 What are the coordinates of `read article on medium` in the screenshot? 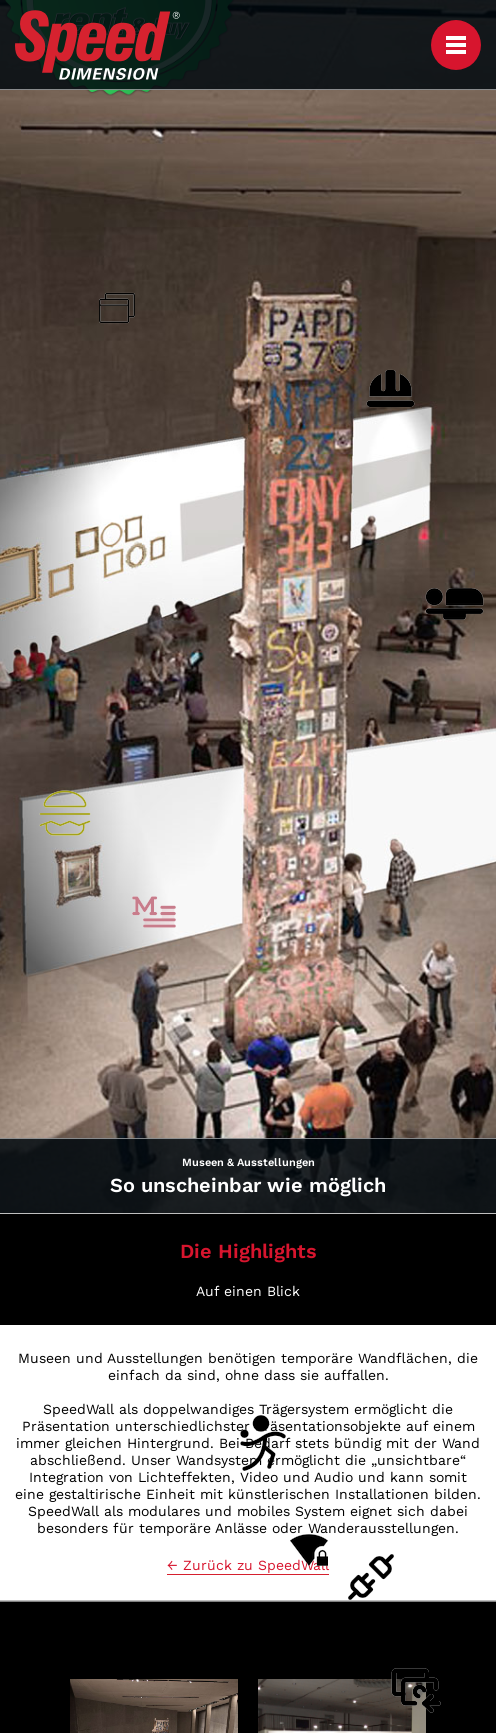 It's located at (154, 912).